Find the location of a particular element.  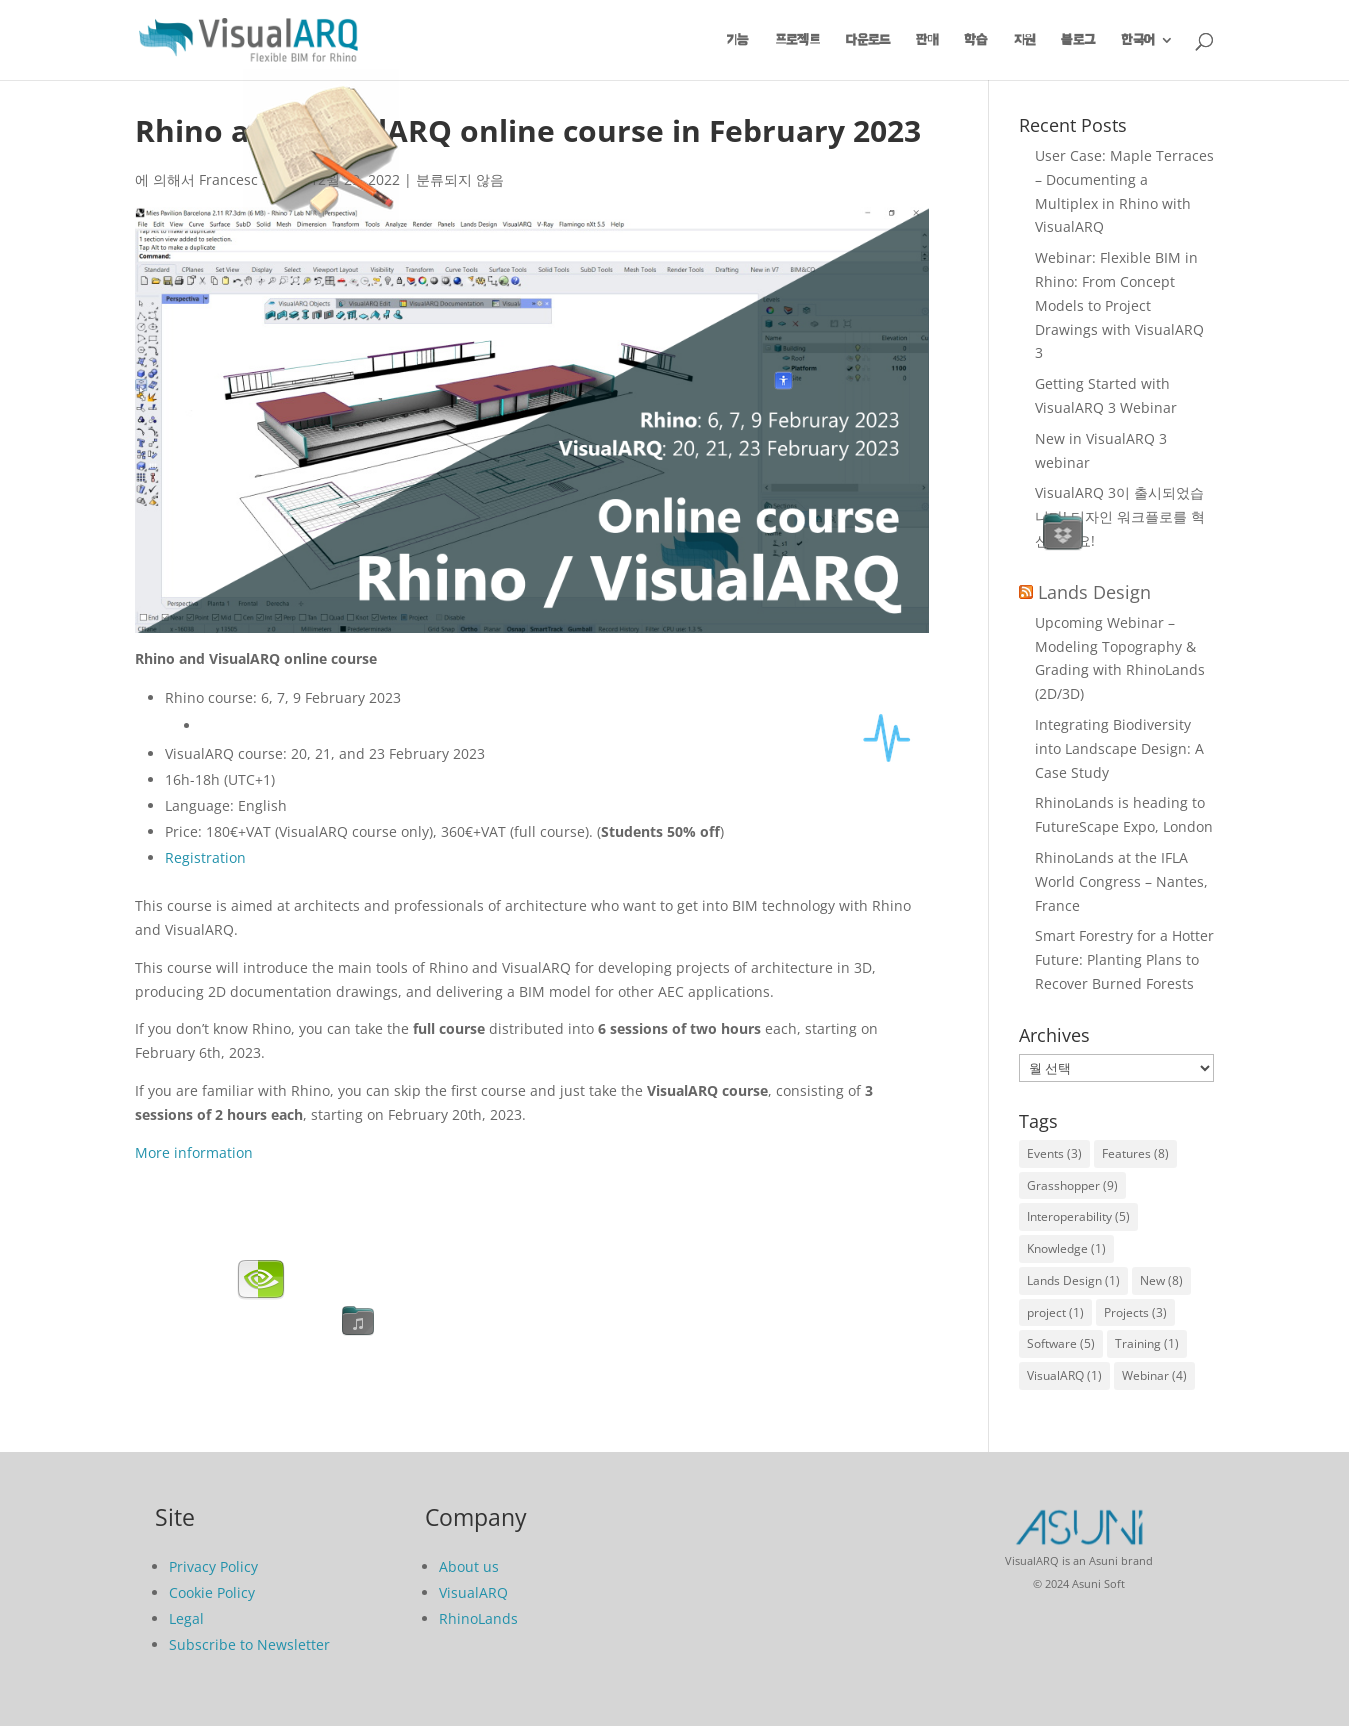

open your dropbox synced folder is located at coordinates (1063, 531).